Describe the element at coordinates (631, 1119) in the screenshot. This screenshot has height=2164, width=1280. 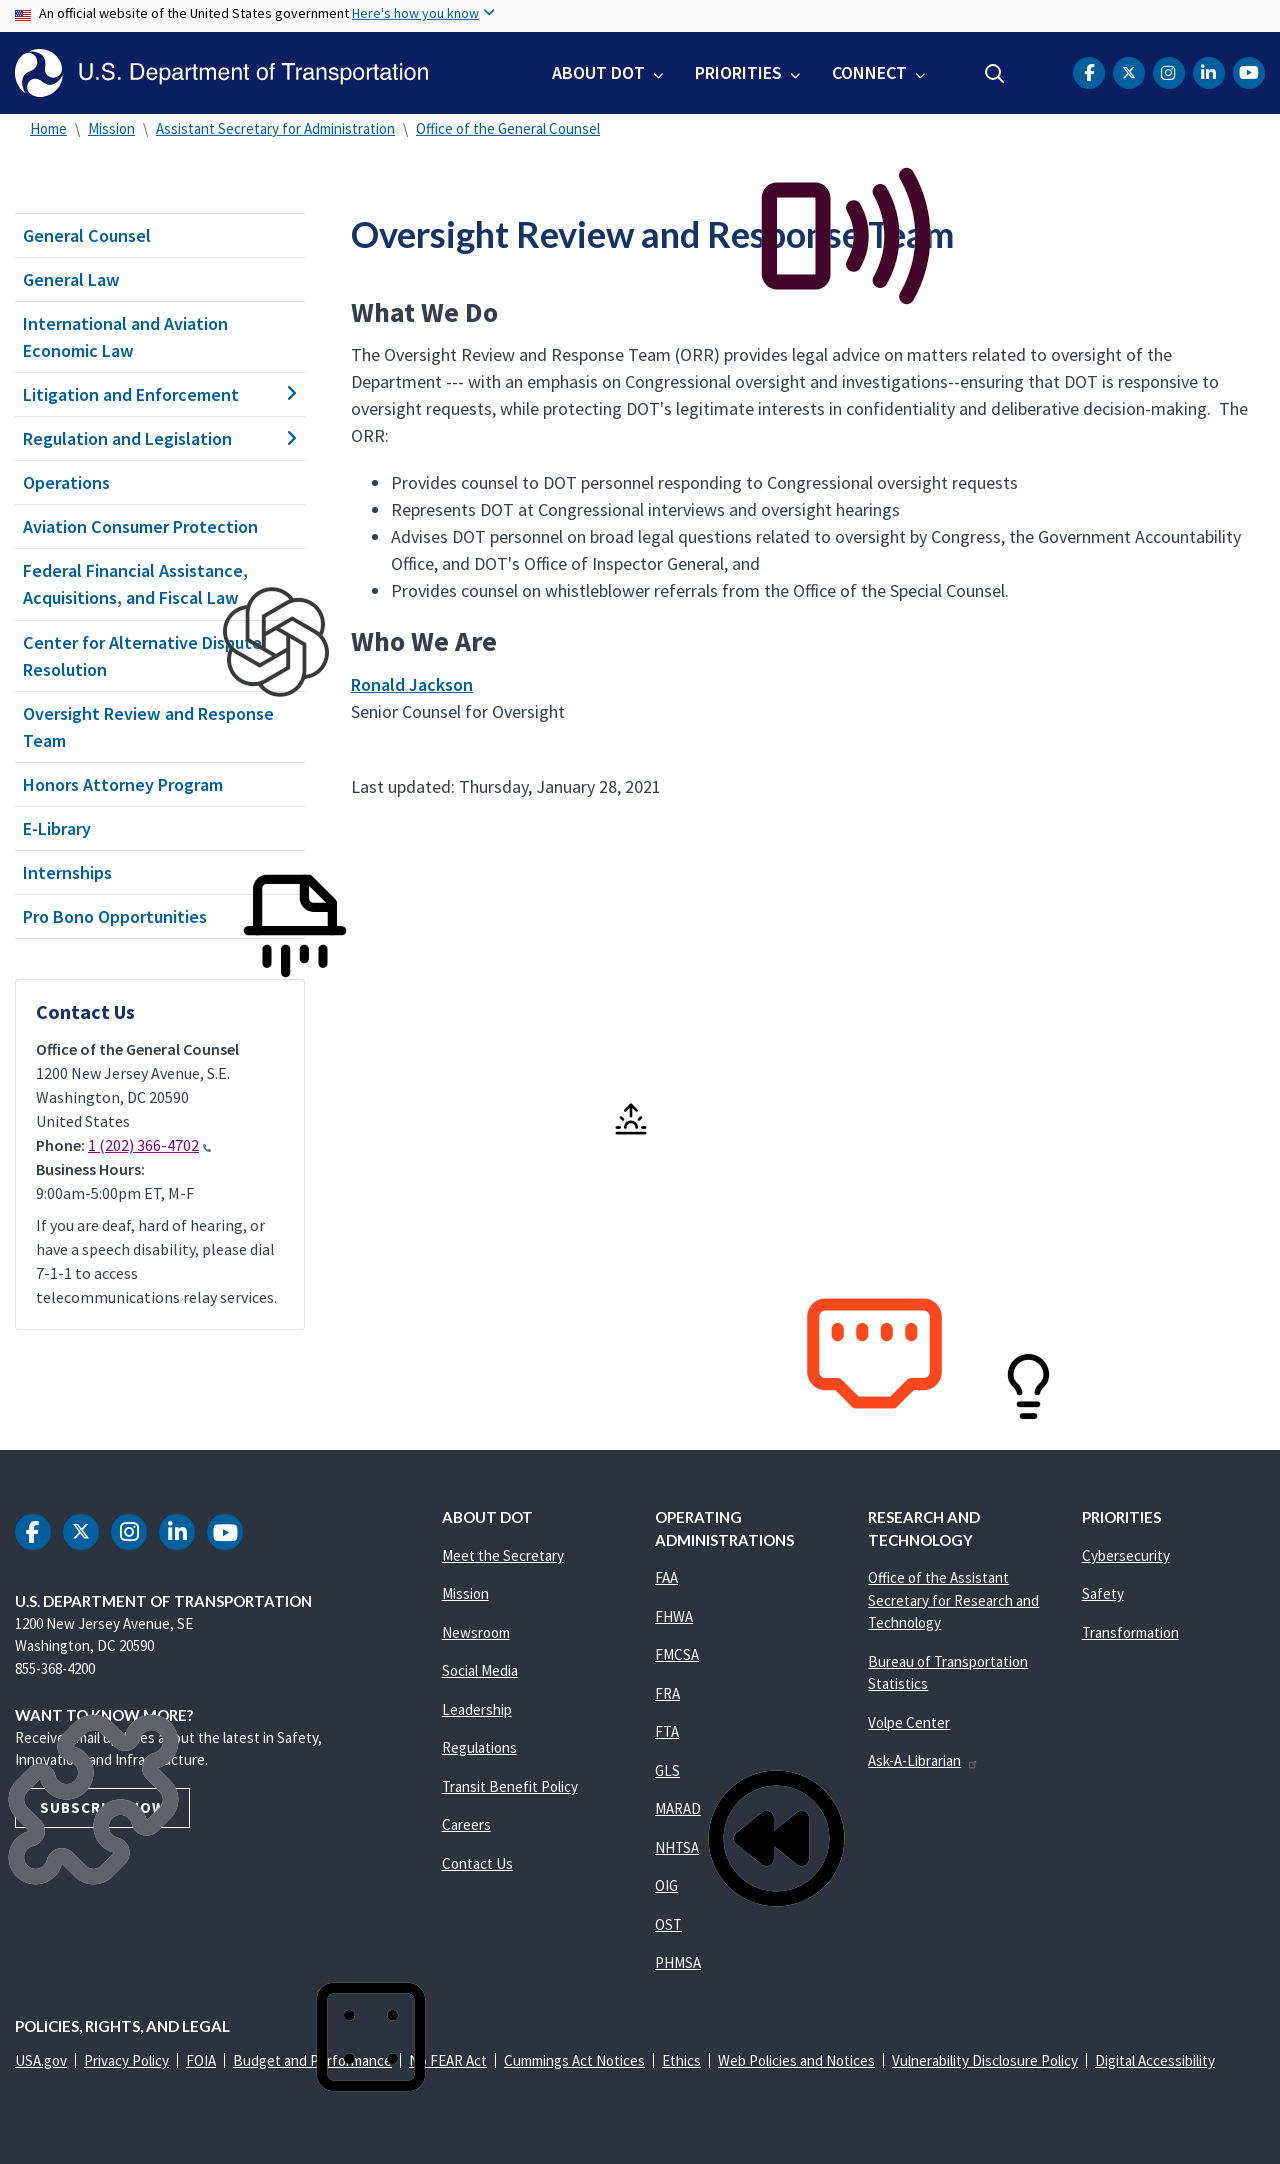
I see `set a morning alarm or wake-up time` at that location.